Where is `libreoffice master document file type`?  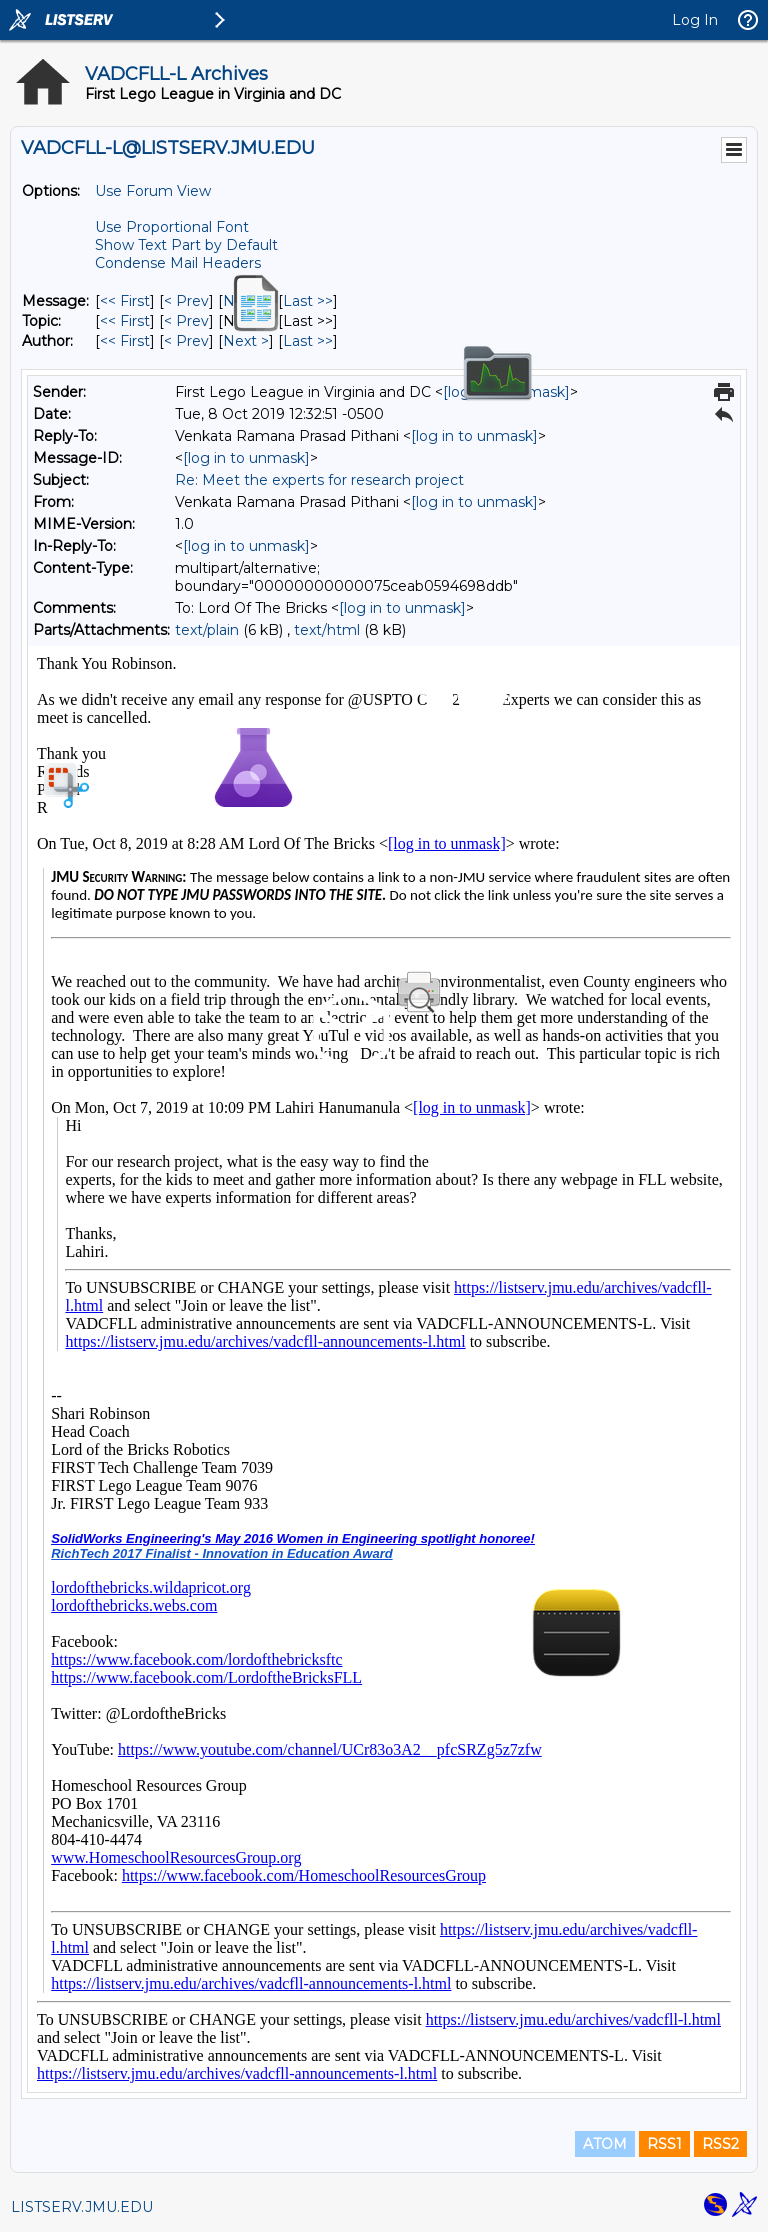 libreoffice master document file type is located at coordinates (256, 303).